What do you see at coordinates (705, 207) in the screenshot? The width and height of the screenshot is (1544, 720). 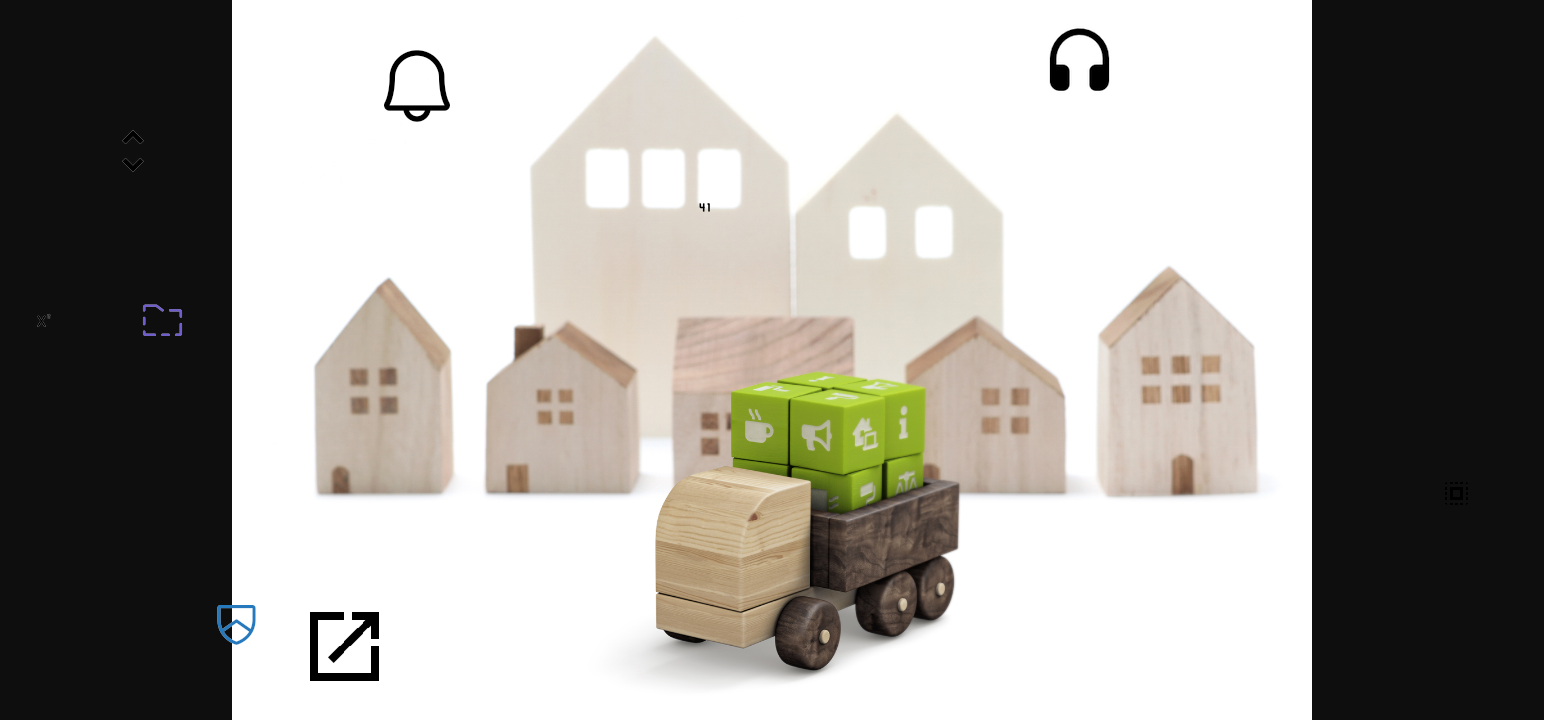 I see `indicates item number 41 in a list or sequence` at bounding box center [705, 207].